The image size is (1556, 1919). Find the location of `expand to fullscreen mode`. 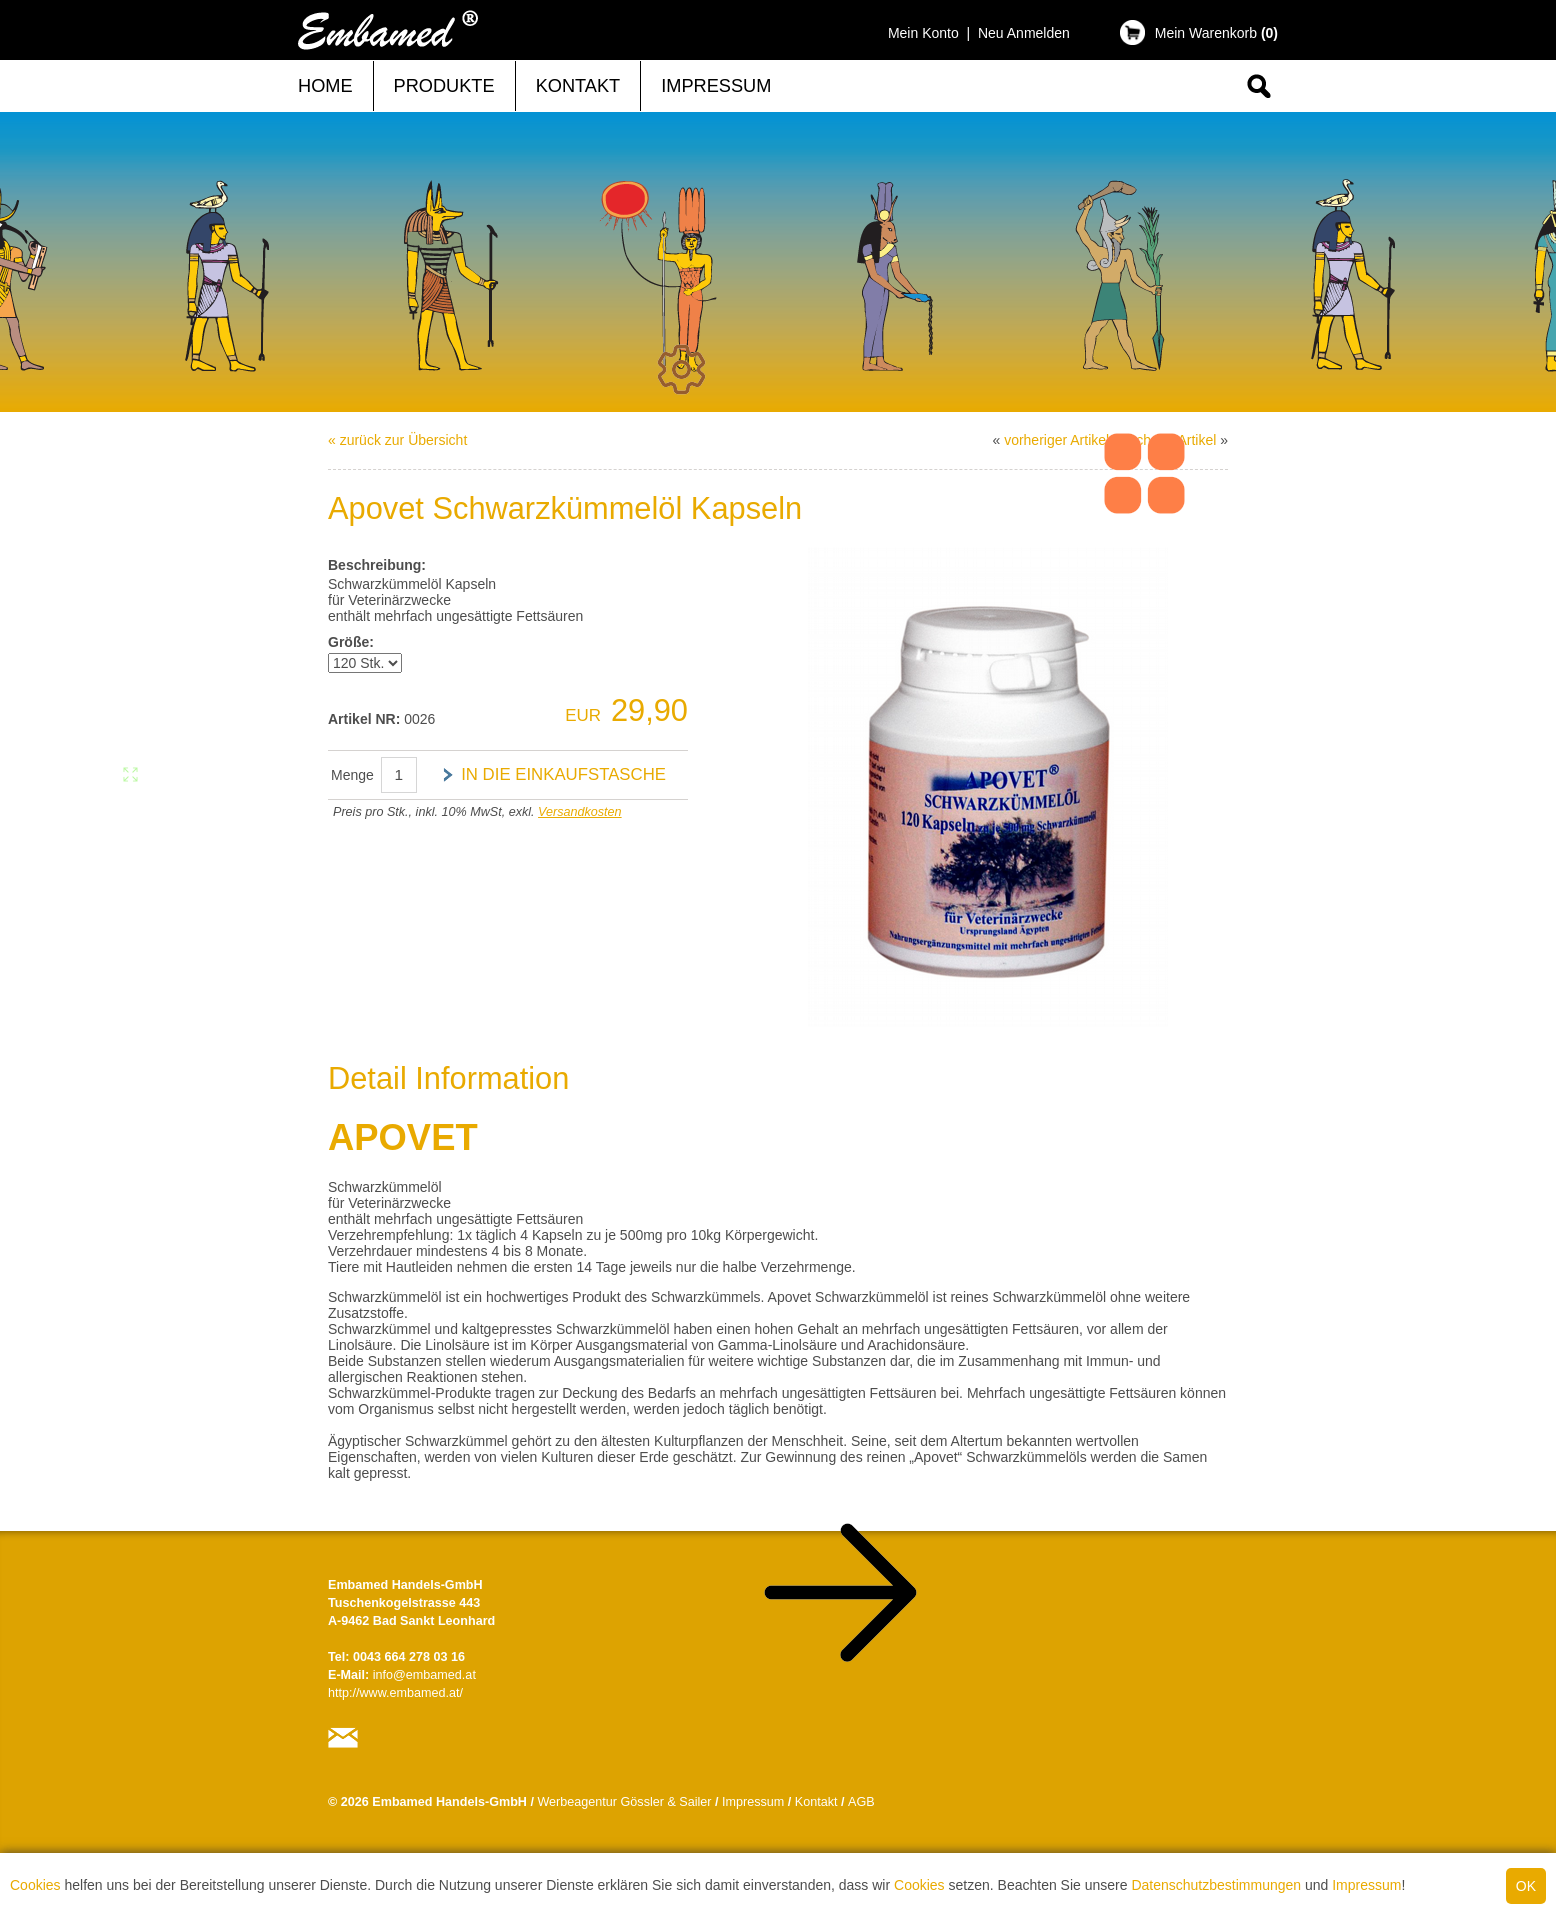

expand to fullscreen mode is located at coordinates (130, 774).